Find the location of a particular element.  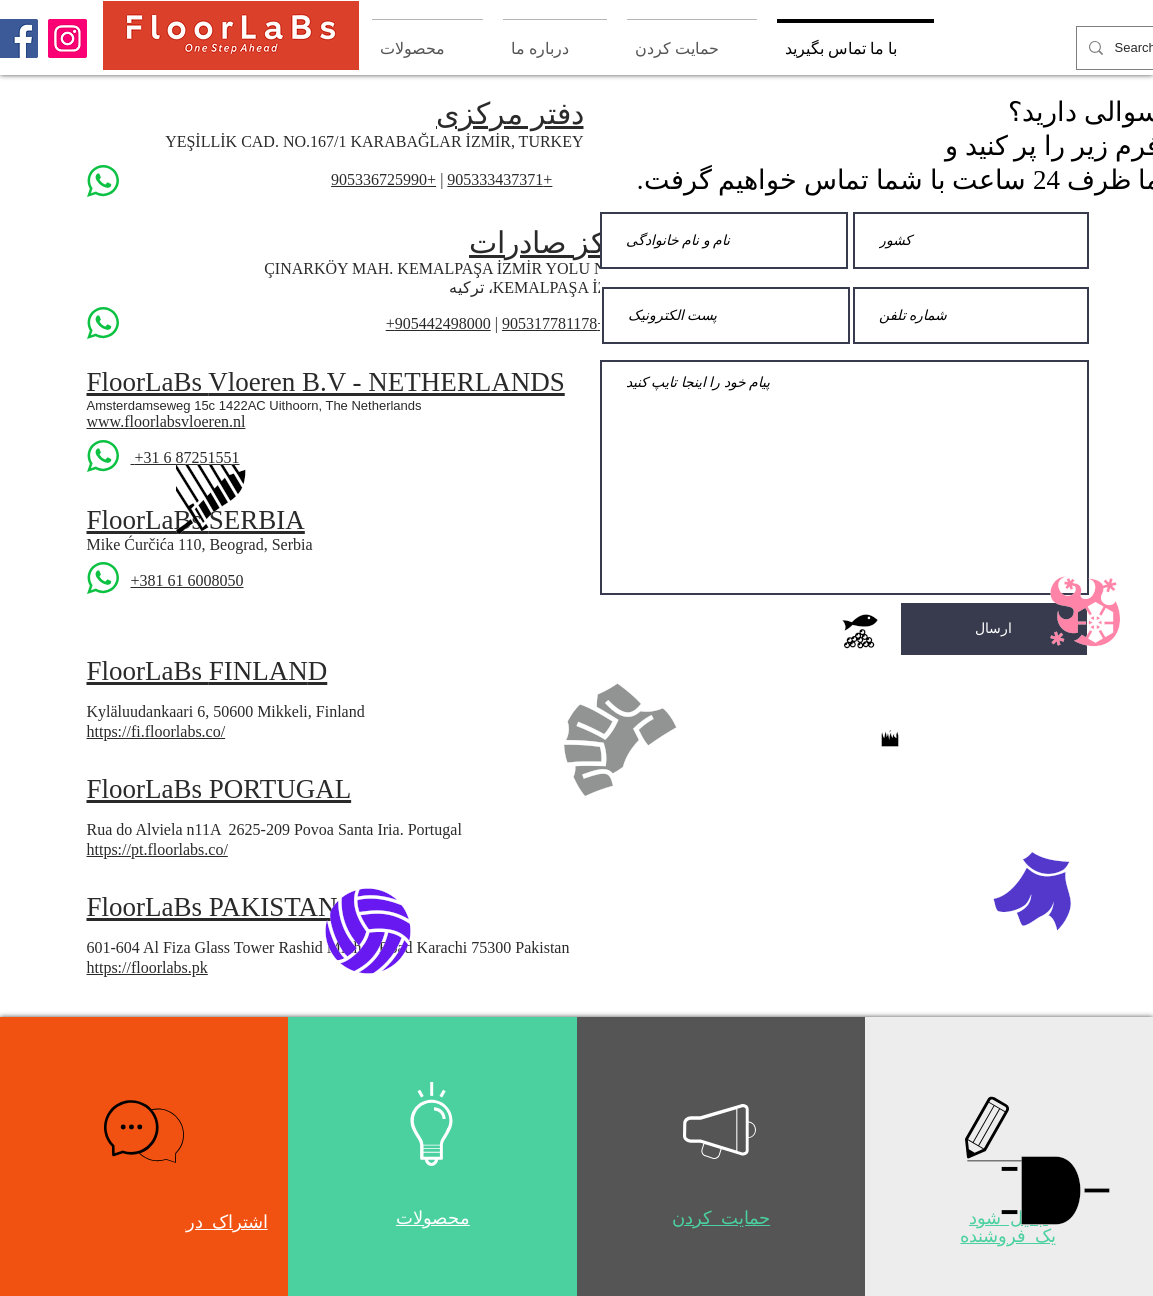

fish eggs or roe item in a game inventory is located at coordinates (860, 631).